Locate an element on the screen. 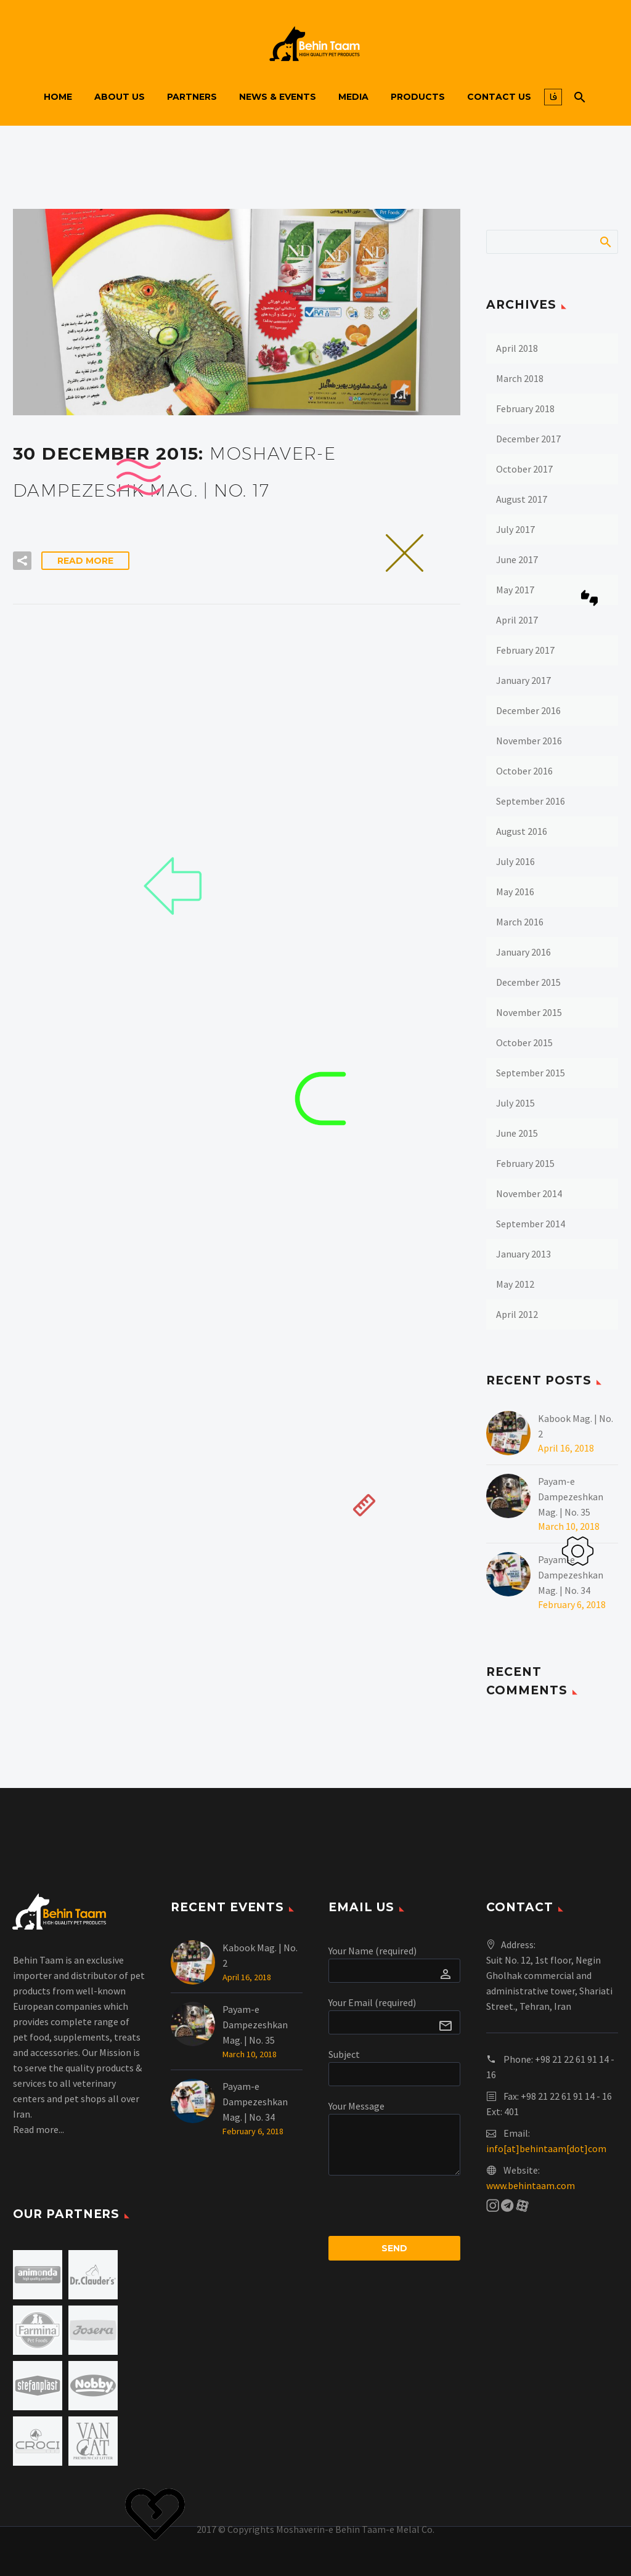 This screenshot has width=631, height=2576. rate or provide feedback is located at coordinates (589, 598).